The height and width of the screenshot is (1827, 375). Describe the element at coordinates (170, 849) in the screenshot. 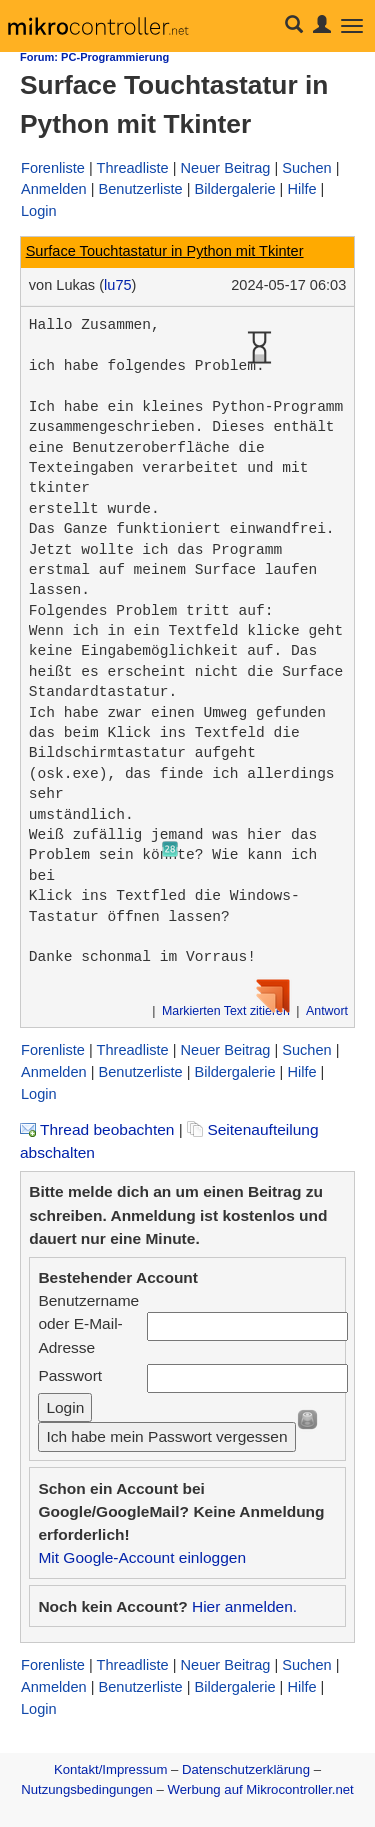

I see `open the office calendar app` at that location.